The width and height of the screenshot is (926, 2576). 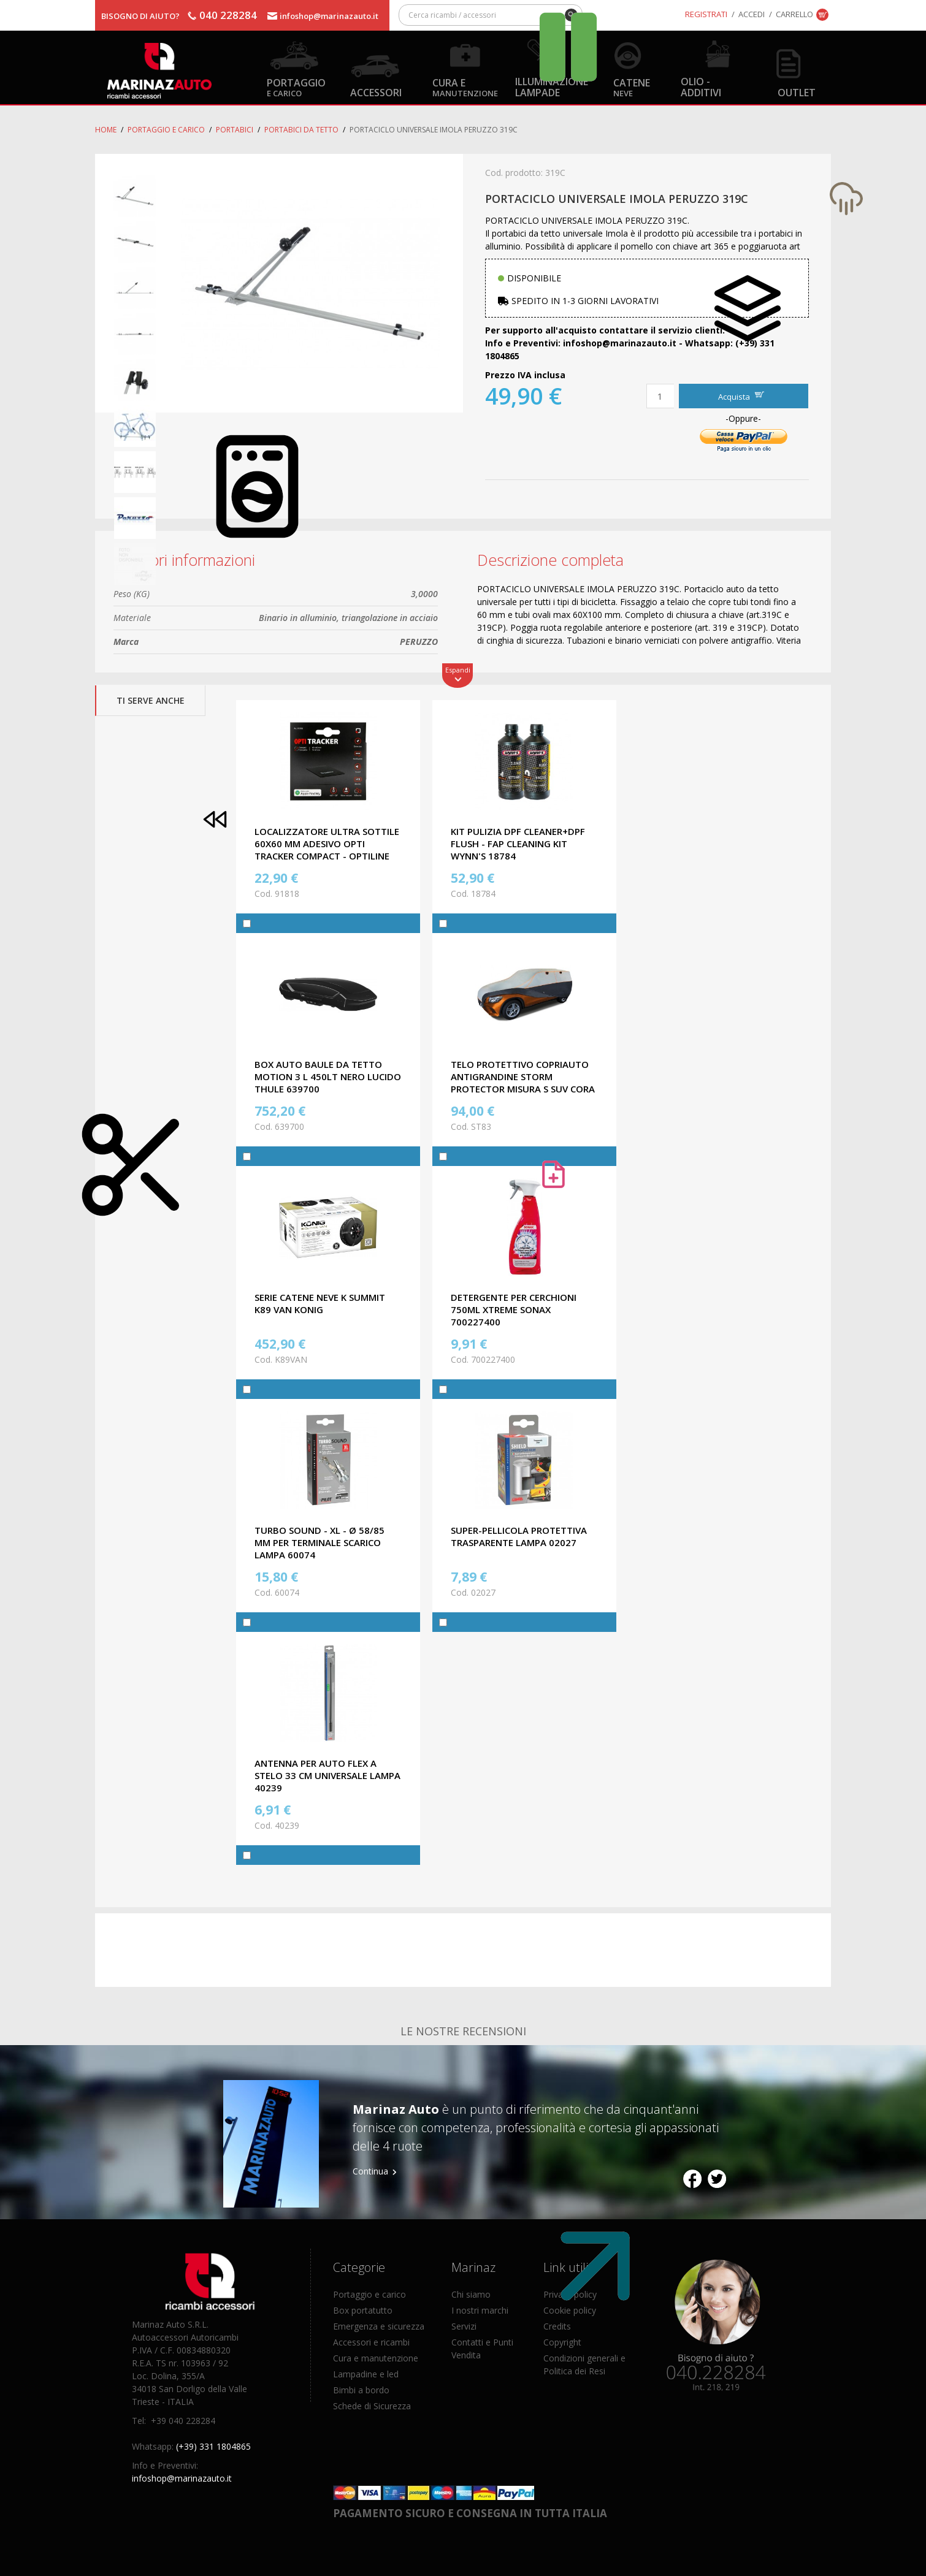 What do you see at coordinates (553, 1174) in the screenshot?
I see `create a new file` at bounding box center [553, 1174].